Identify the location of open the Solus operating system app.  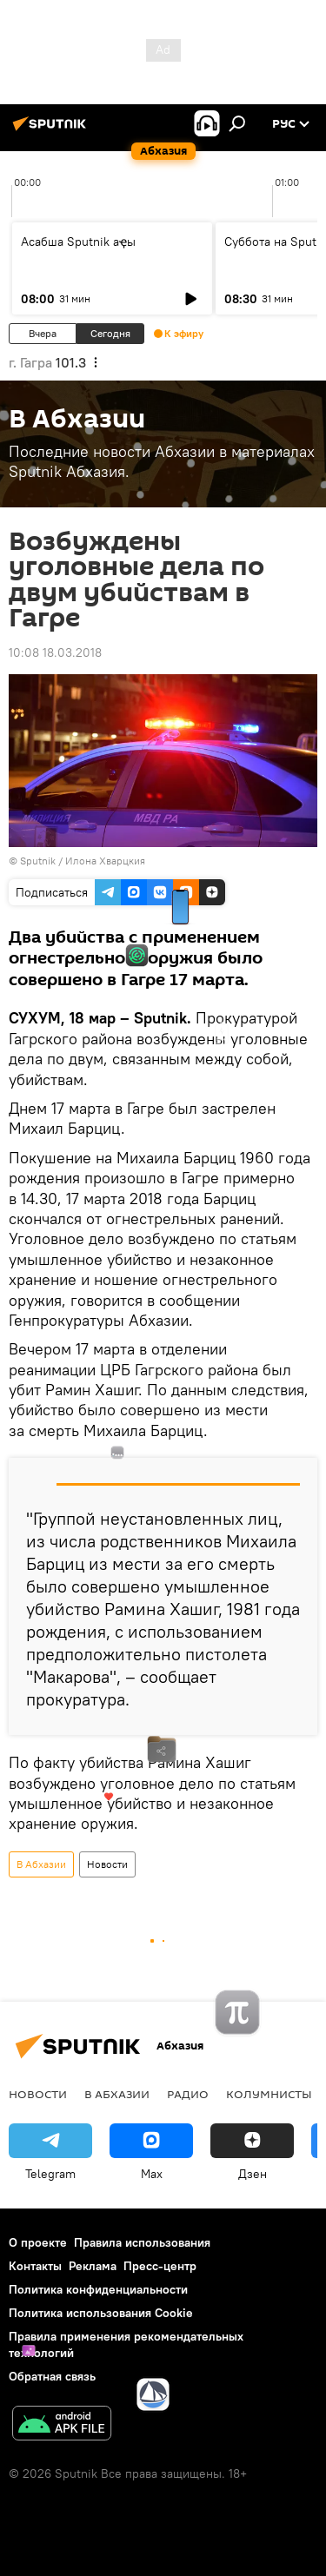
(153, 2394).